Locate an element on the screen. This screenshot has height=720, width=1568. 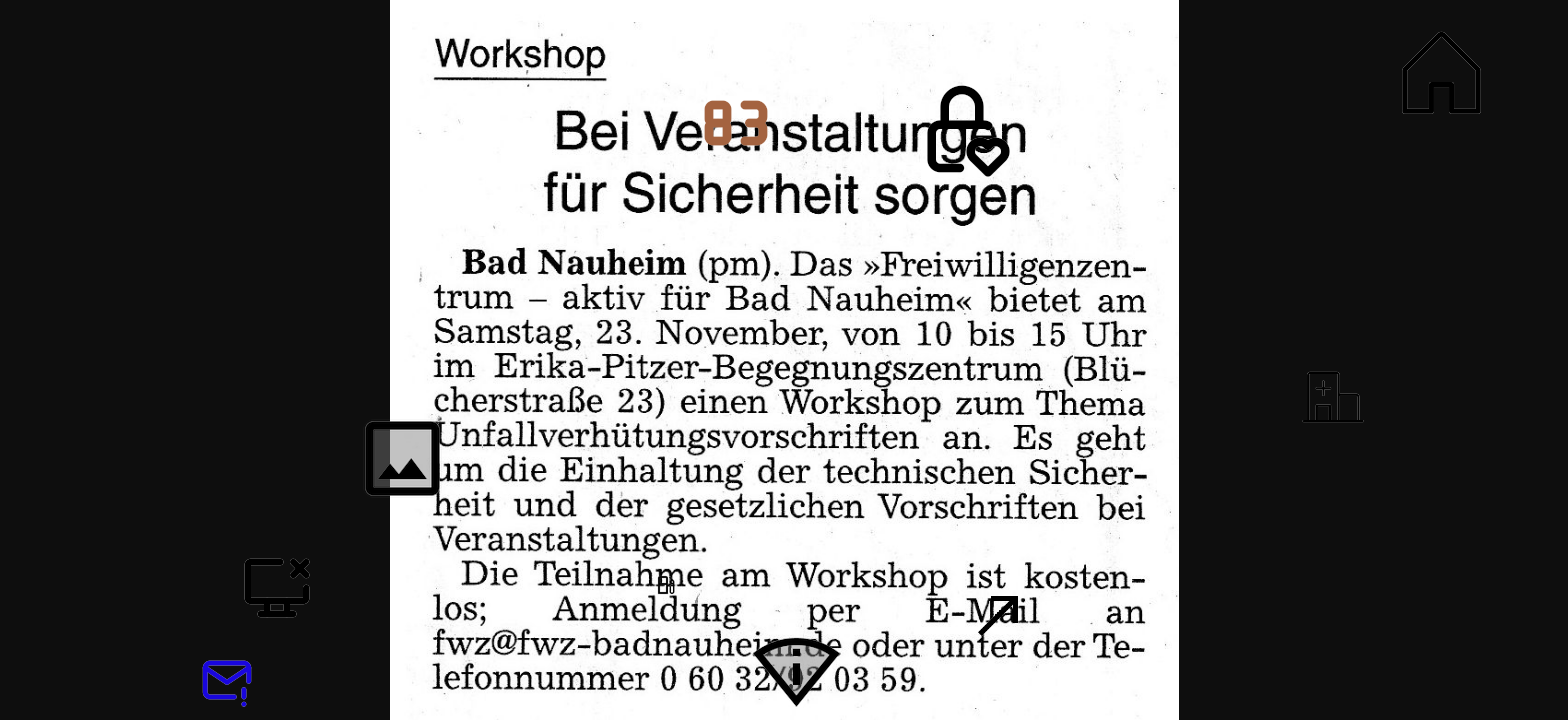
indicates an outgoing call was made is located at coordinates (999, 614).